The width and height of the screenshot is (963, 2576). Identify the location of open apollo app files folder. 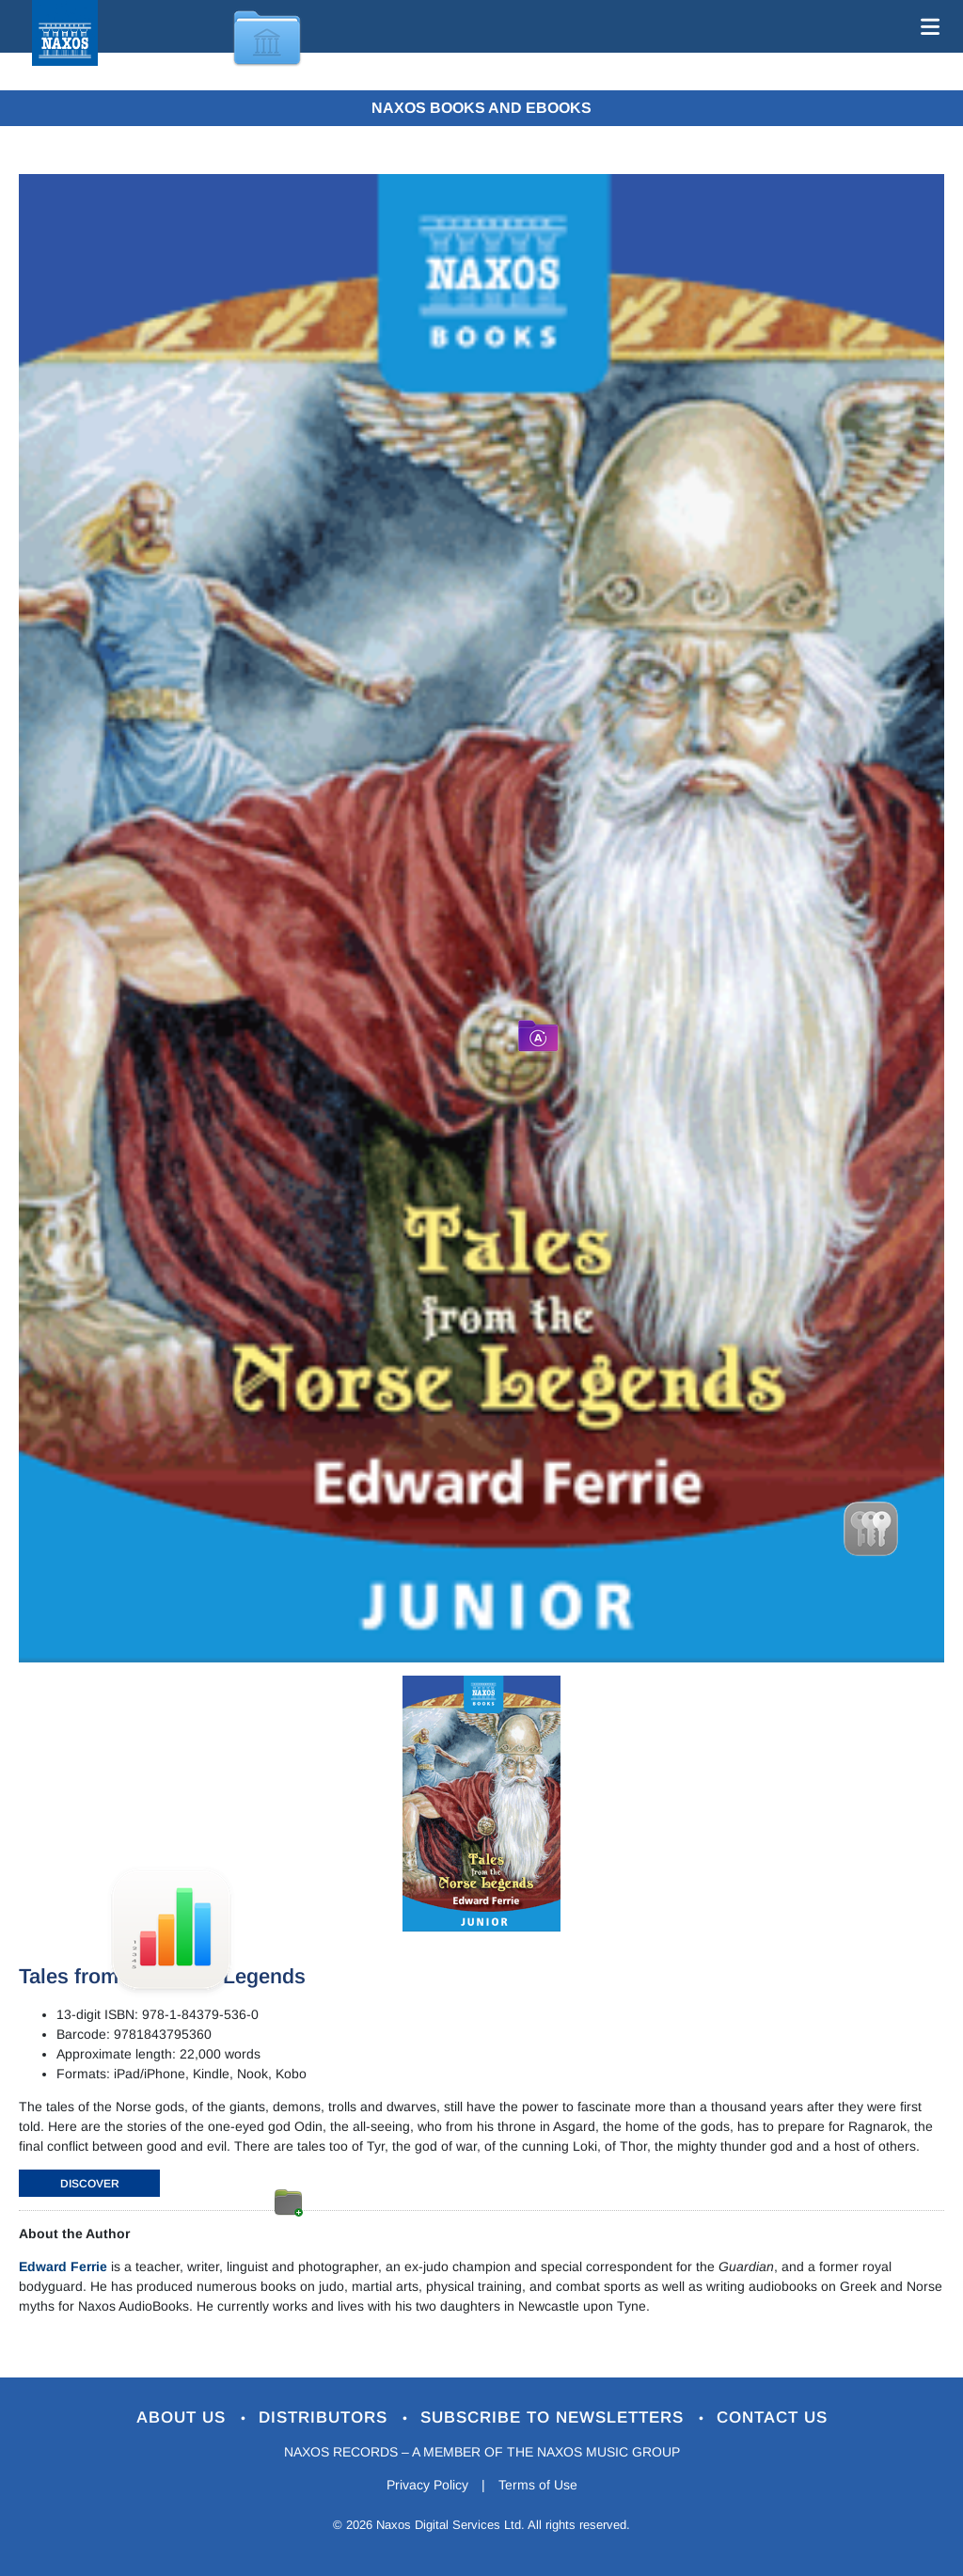
(538, 1037).